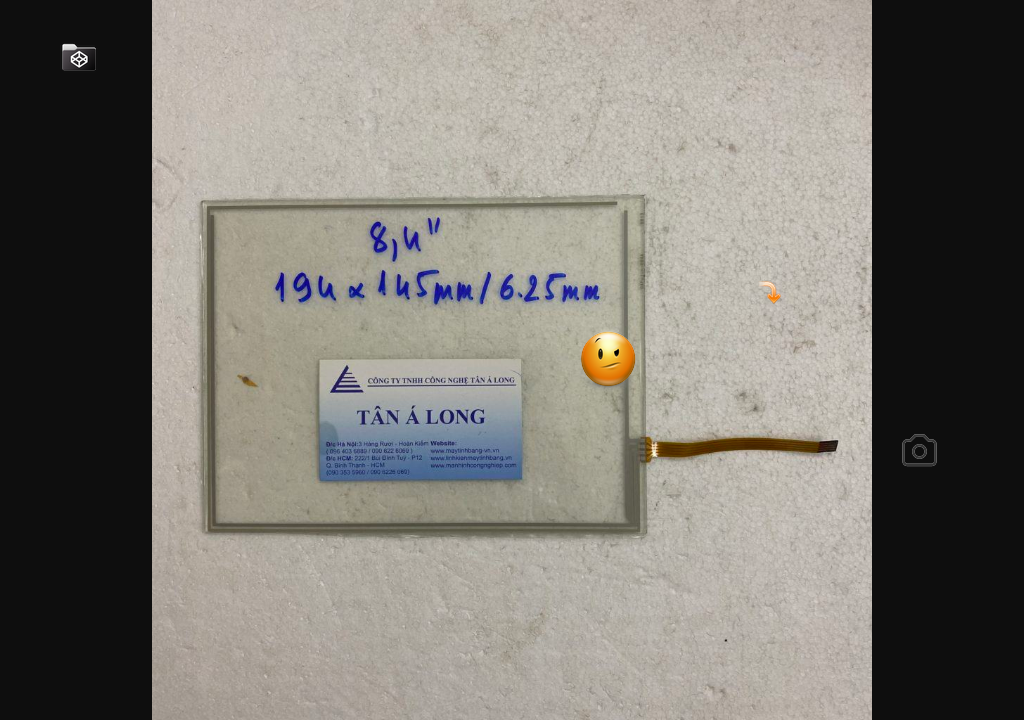  Describe the element at coordinates (79, 58) in the screenshot. I see `open CodePen projects folder` at that location.